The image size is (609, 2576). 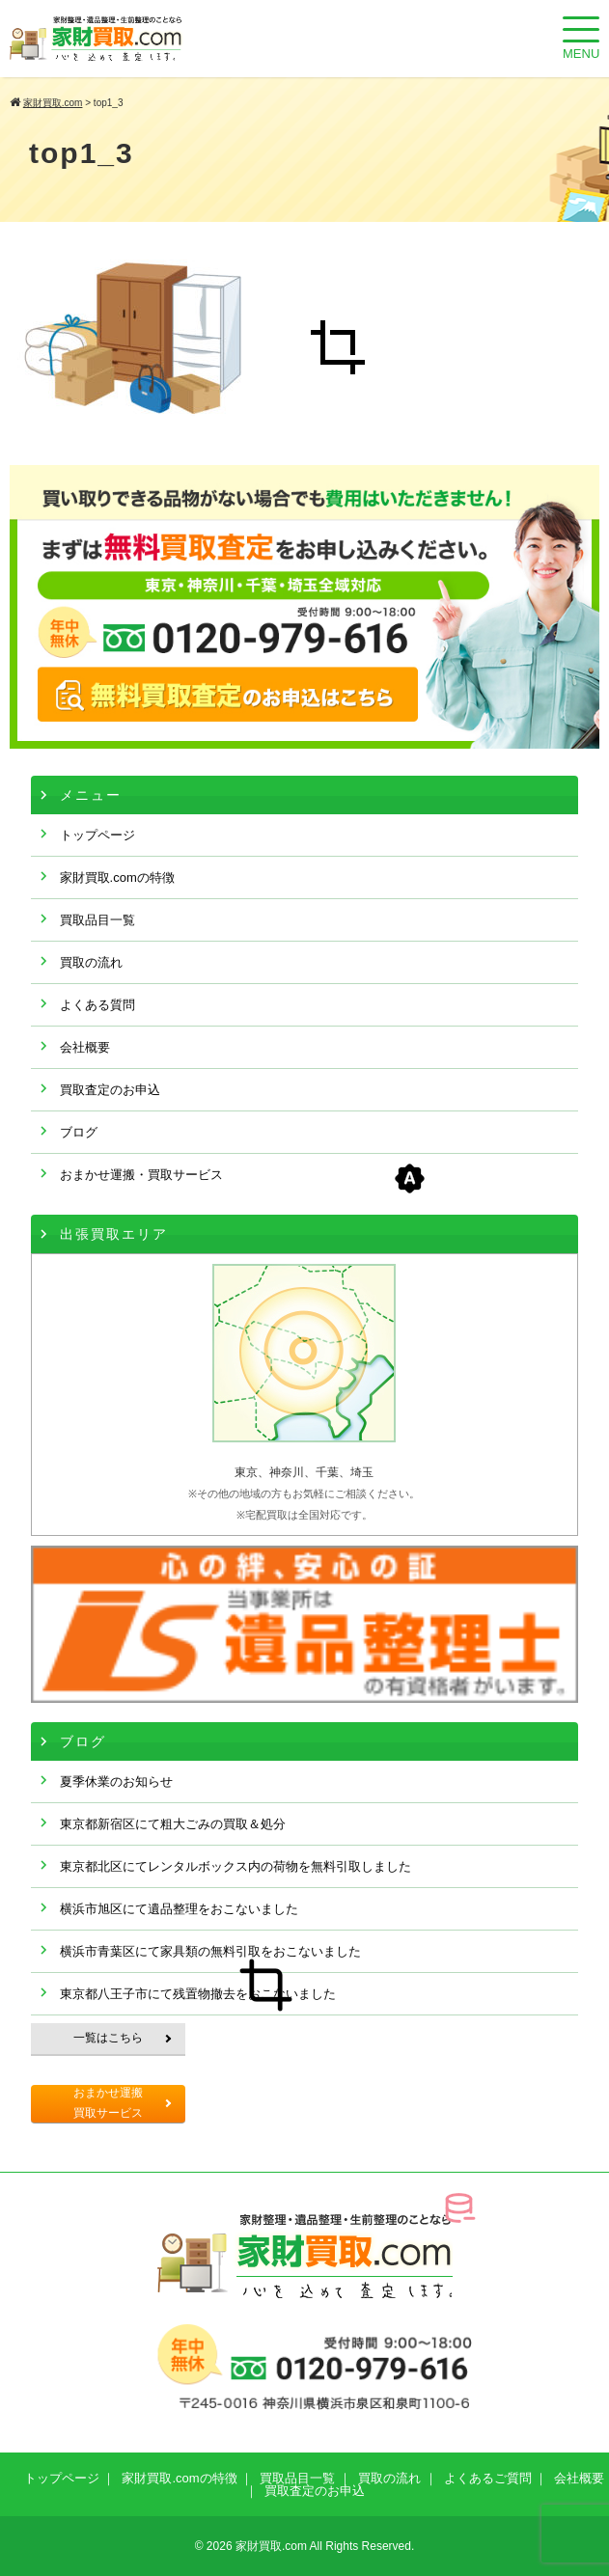 What do you see at coordinates (458, 2207) in the screenshot?
I see `remove a database or data source` at bounding box center [458, 2207].